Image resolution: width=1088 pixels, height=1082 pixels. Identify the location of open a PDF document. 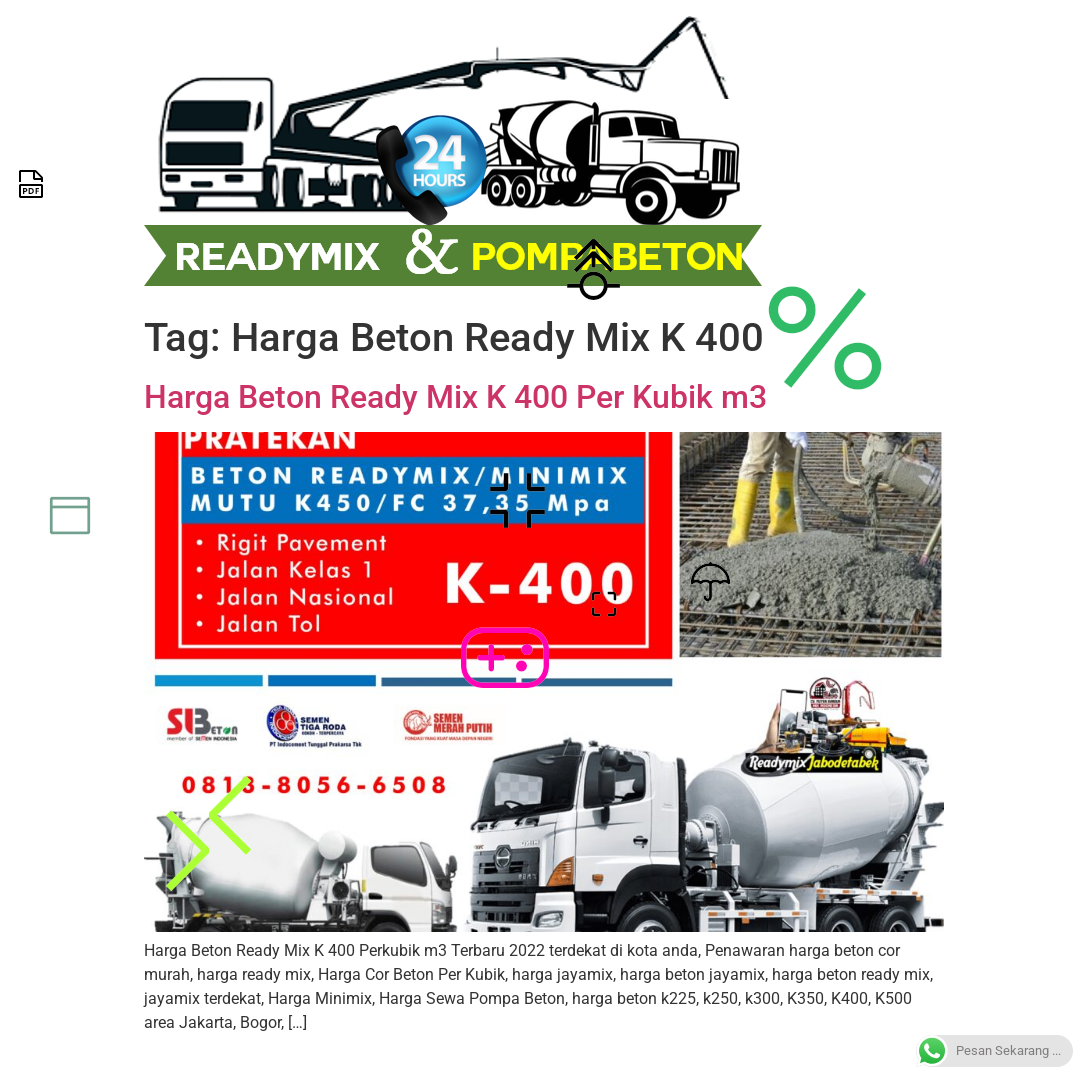
(31, 184).